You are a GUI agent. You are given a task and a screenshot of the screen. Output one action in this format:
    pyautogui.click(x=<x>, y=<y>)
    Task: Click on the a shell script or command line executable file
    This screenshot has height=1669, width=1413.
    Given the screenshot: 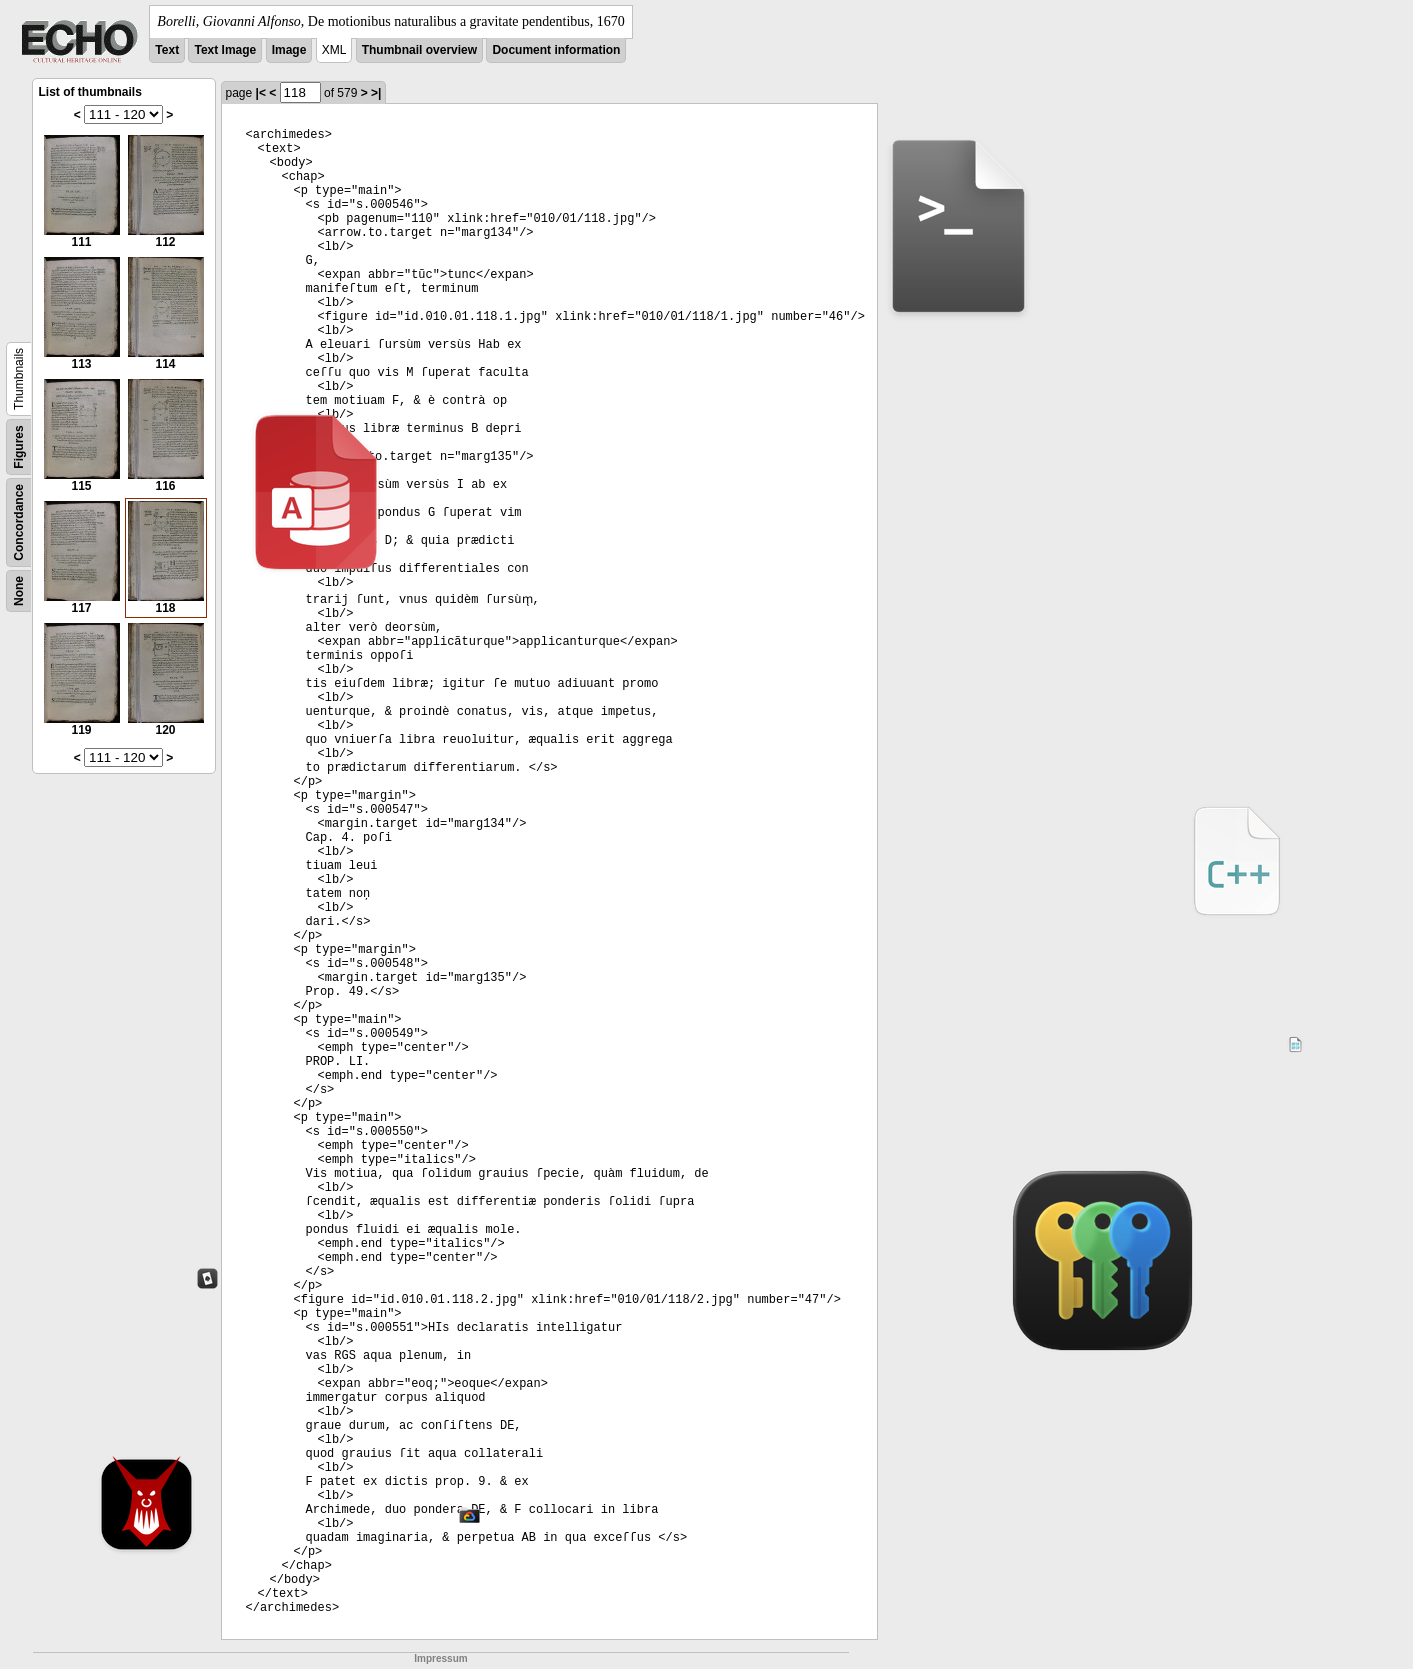 What is the action you would take?
    pyautogui.click(x=958, y=229)
    